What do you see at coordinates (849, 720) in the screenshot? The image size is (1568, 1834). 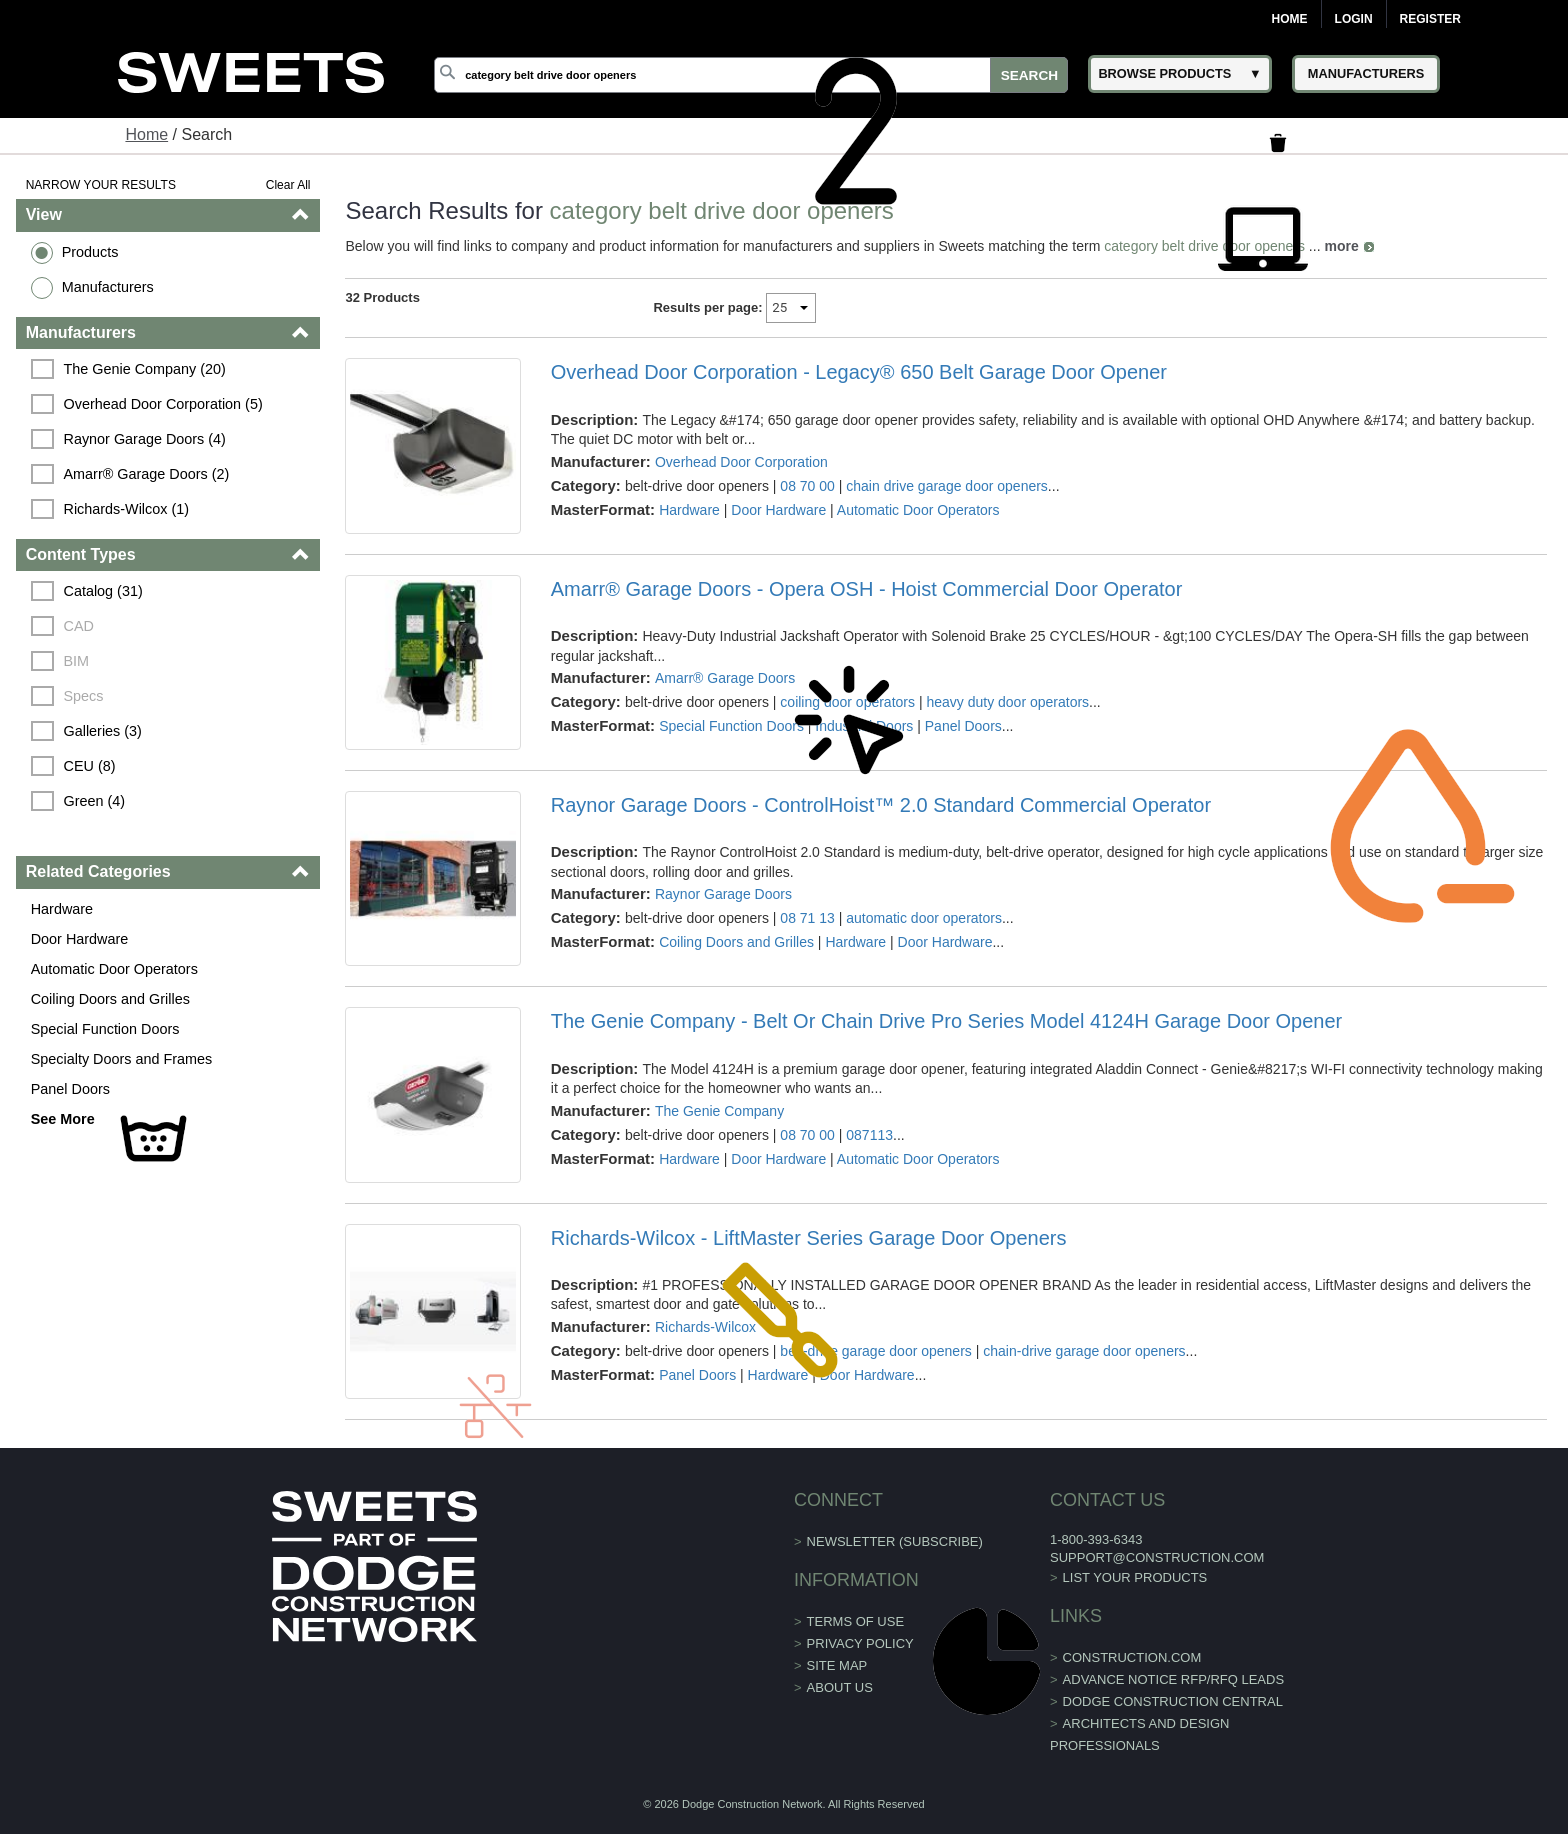 I see `tap or click to interact` at bounding box center [849, 720].